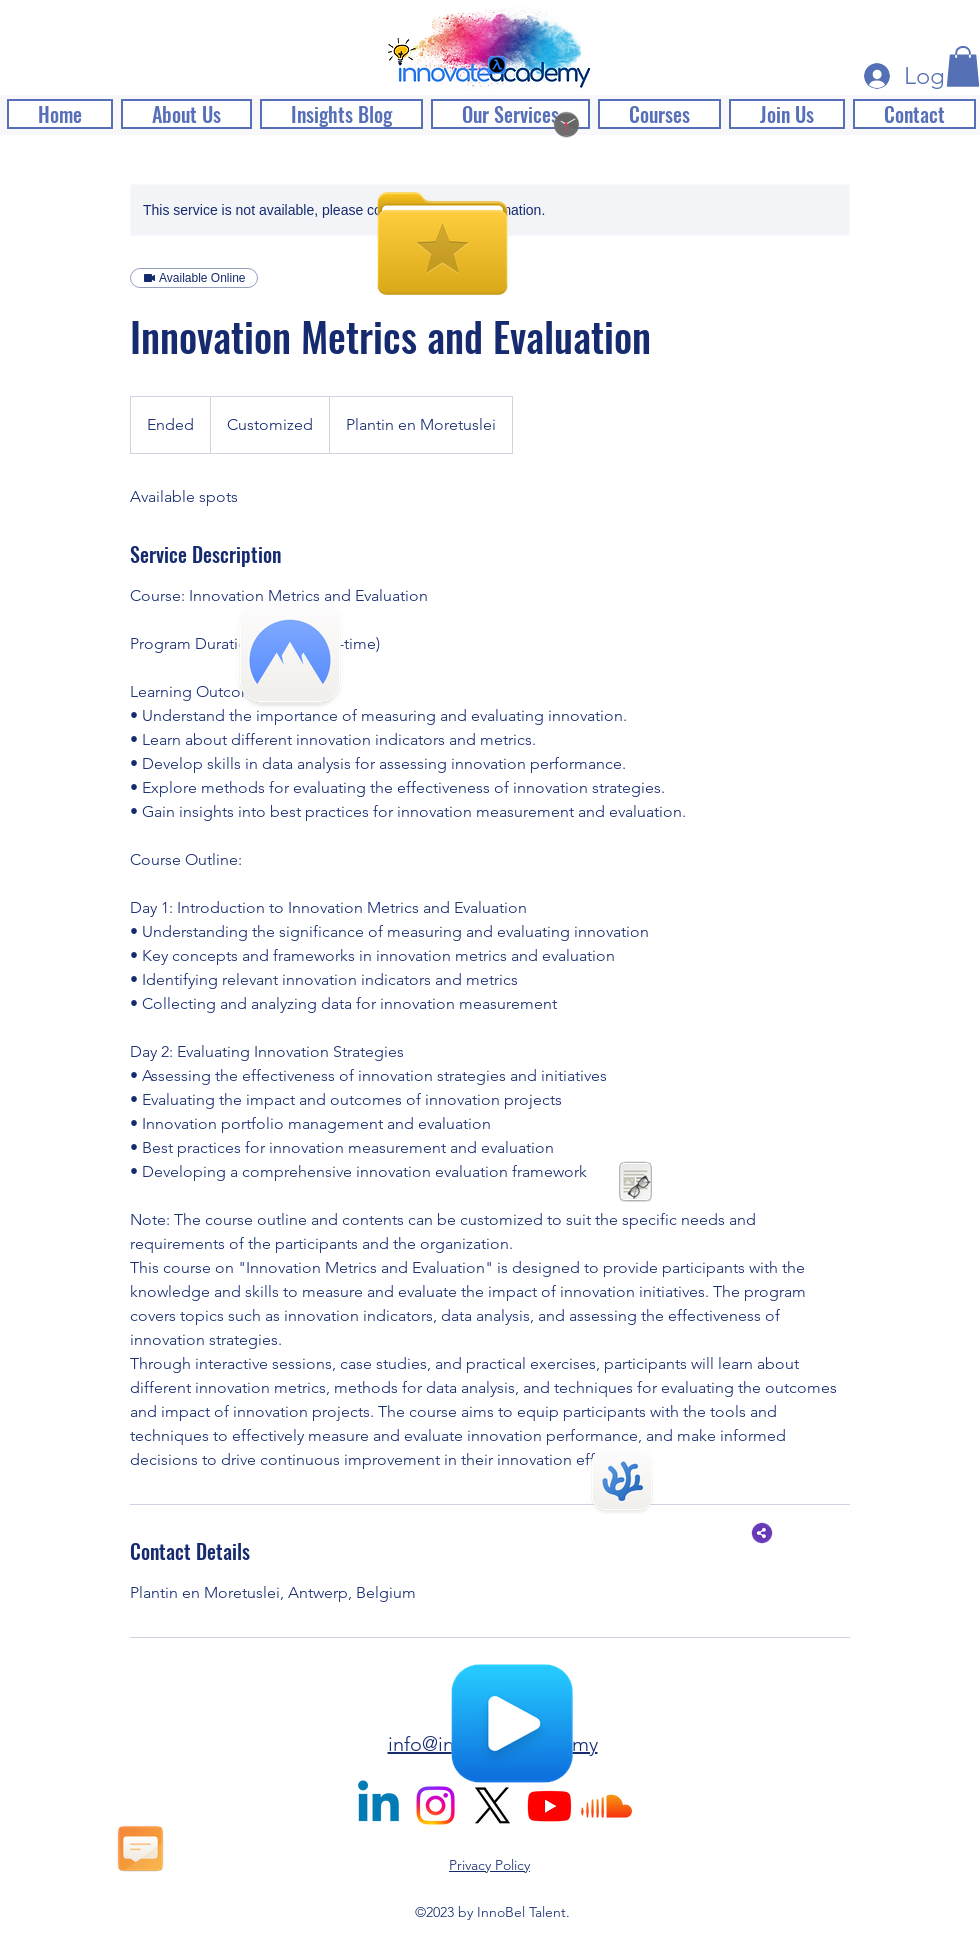 This screenshot has height=1949, width=980. Describe the element at coordinates (635, 1181) in the screenshot. I see `open the documents app` at that location.